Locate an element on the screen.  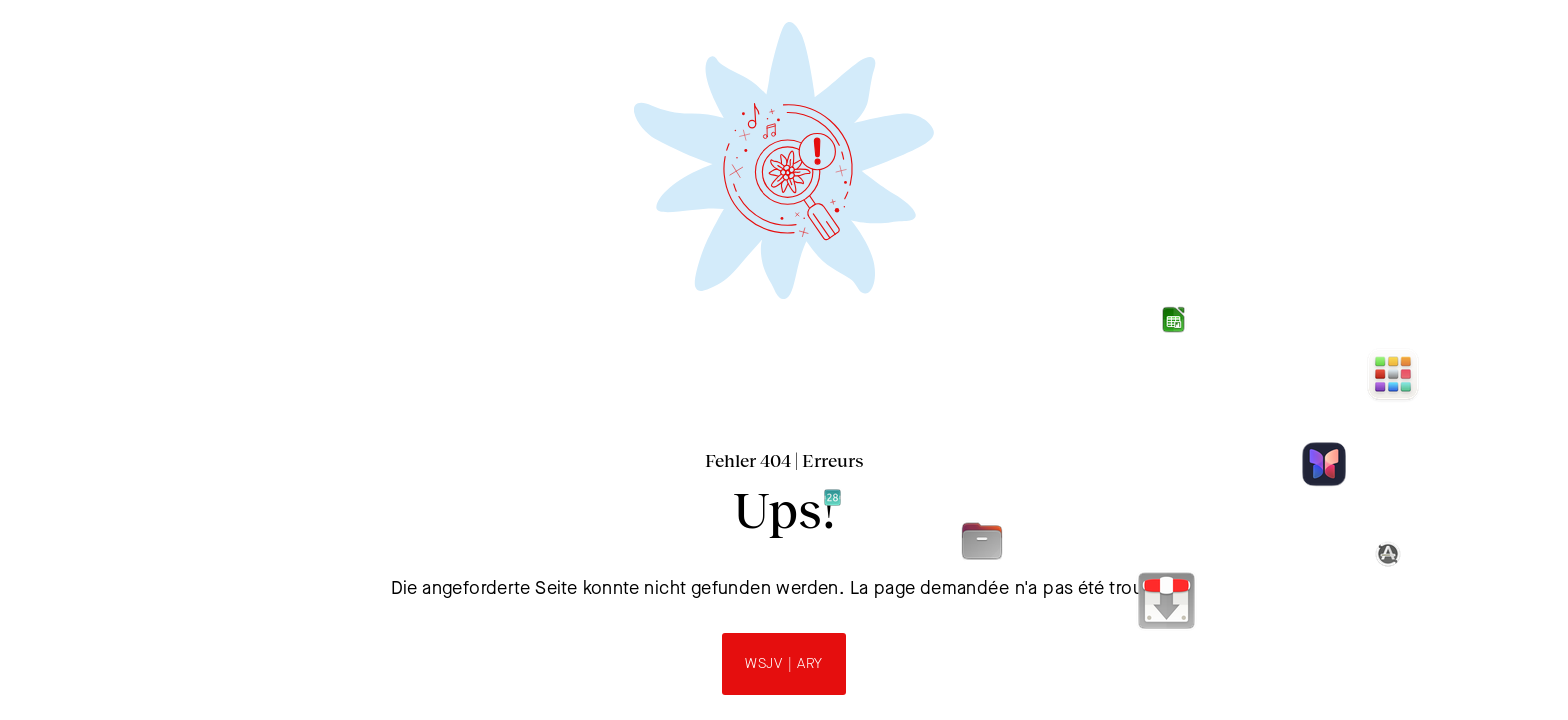
open the app grid or launcher is located at coordinates (1393, 374).